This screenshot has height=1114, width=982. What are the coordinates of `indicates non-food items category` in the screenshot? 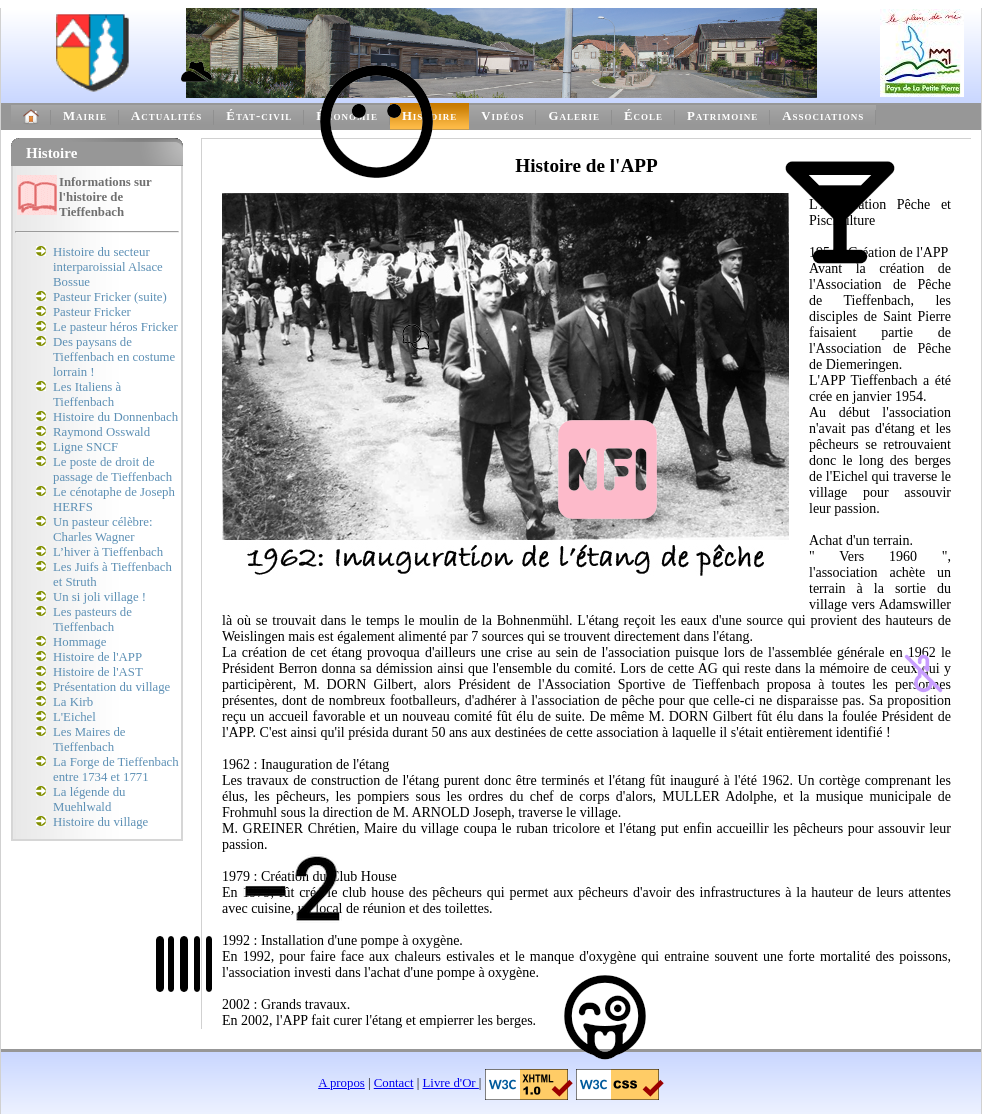 It's located at (607, 469).